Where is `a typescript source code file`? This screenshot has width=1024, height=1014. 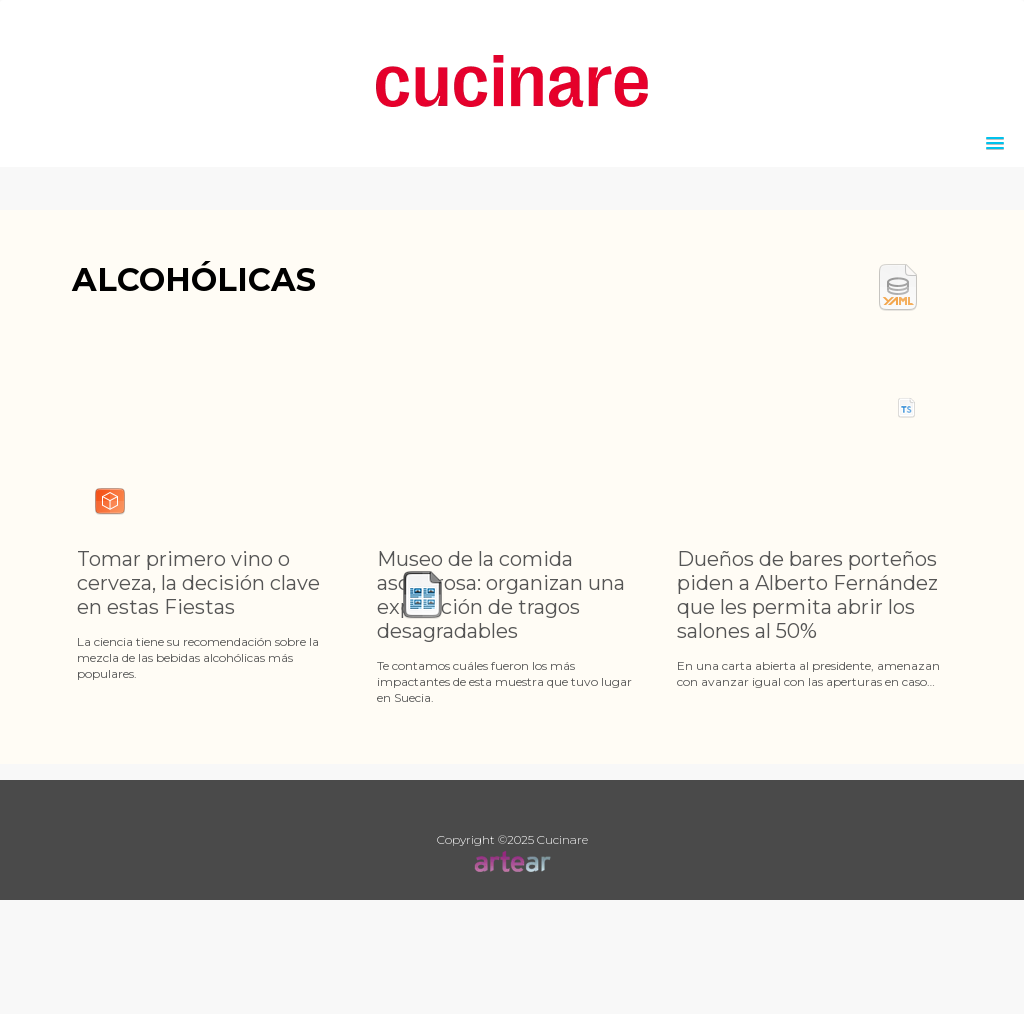 a typescript source code file is located at coordinates (906, 407).